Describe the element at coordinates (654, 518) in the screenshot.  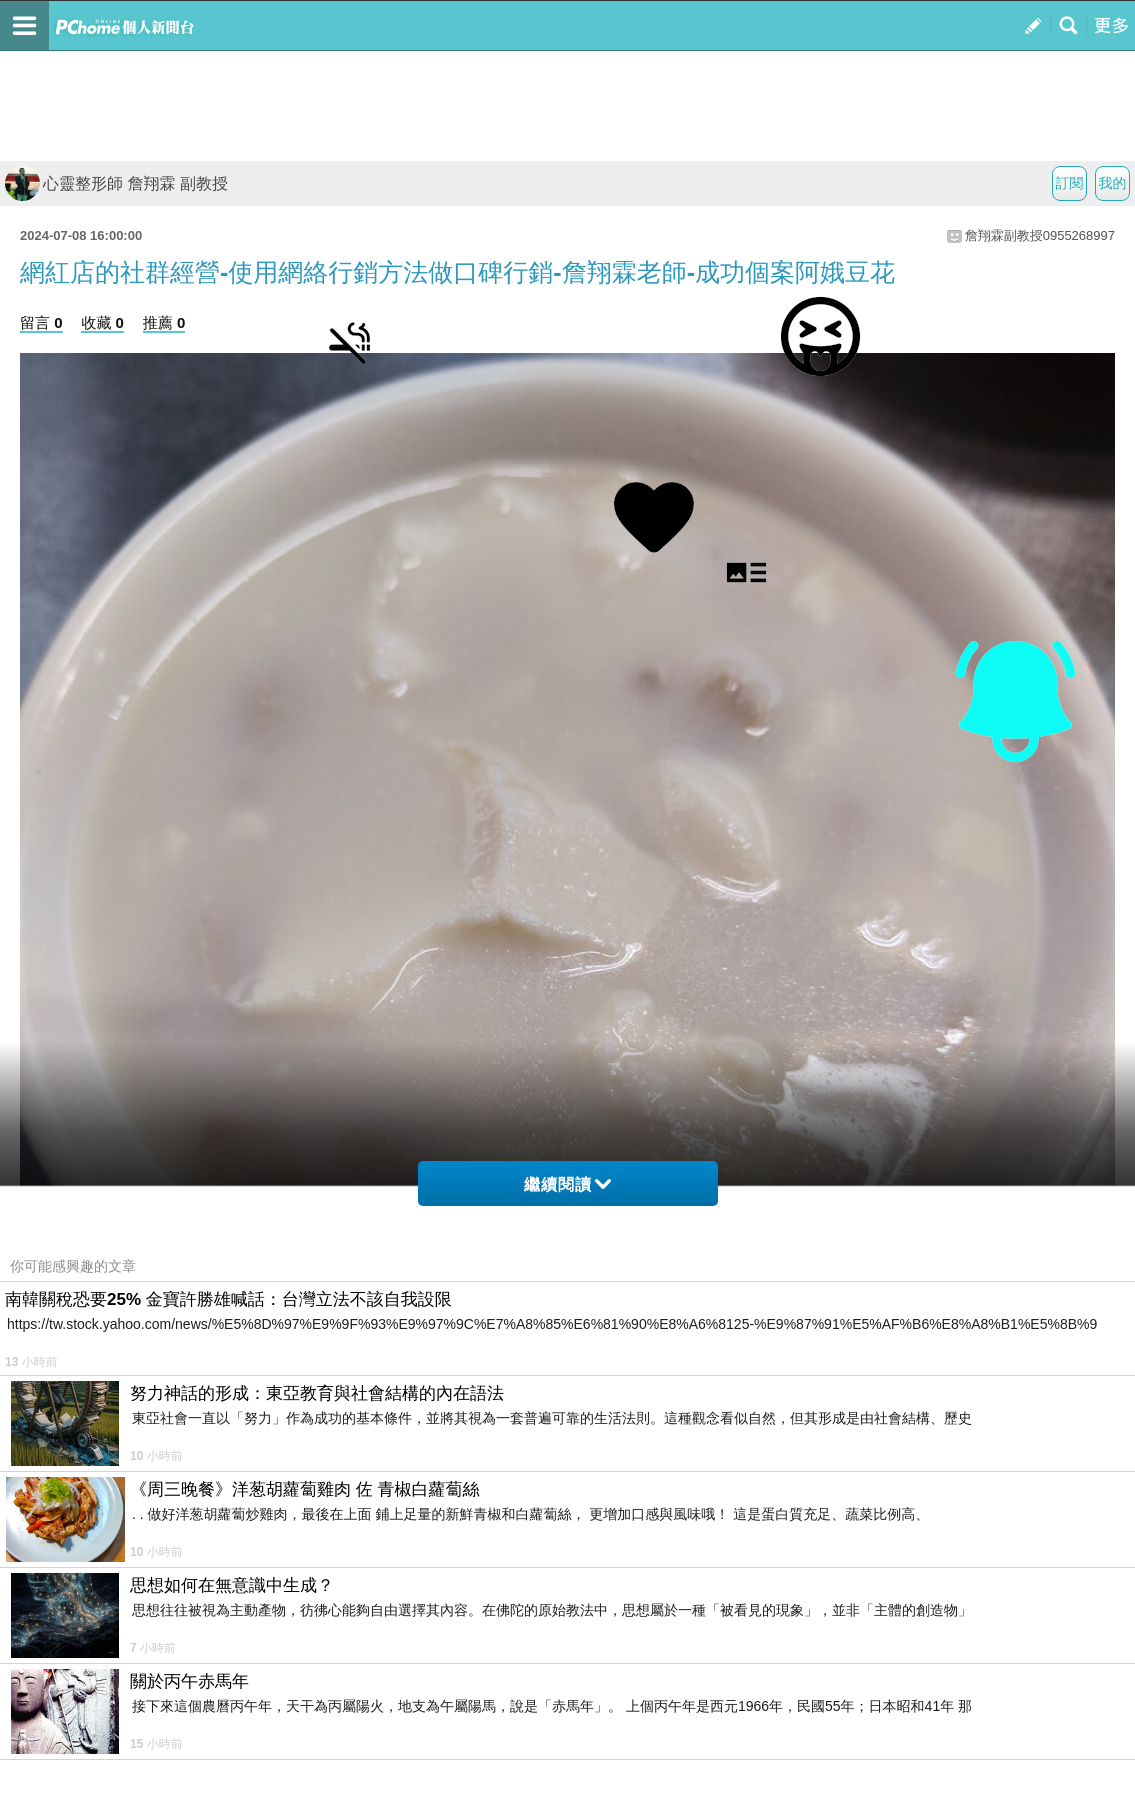
I see `add to favorites` at that location.